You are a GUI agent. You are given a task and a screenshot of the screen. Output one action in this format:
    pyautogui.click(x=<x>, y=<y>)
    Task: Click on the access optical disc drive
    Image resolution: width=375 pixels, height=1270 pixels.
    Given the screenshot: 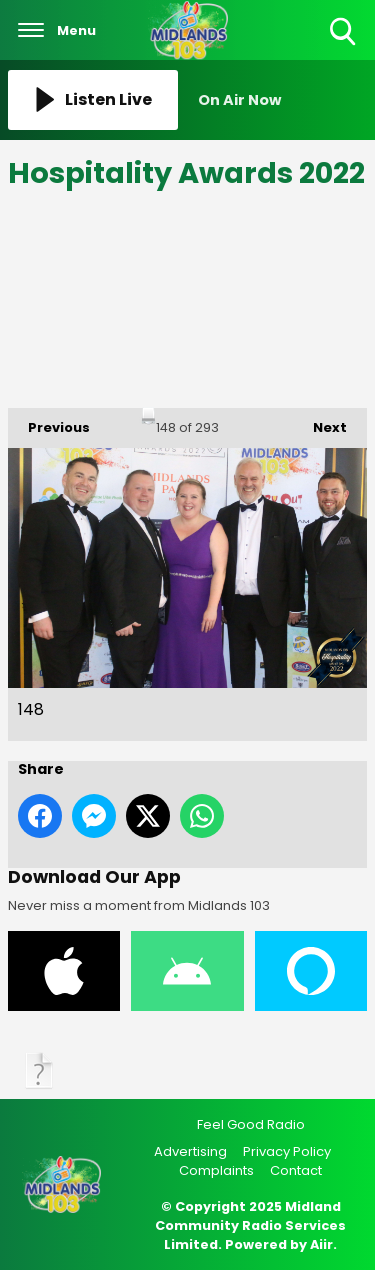 What is the action you would take?
    pyautogui.click(x=148, y=416)
    